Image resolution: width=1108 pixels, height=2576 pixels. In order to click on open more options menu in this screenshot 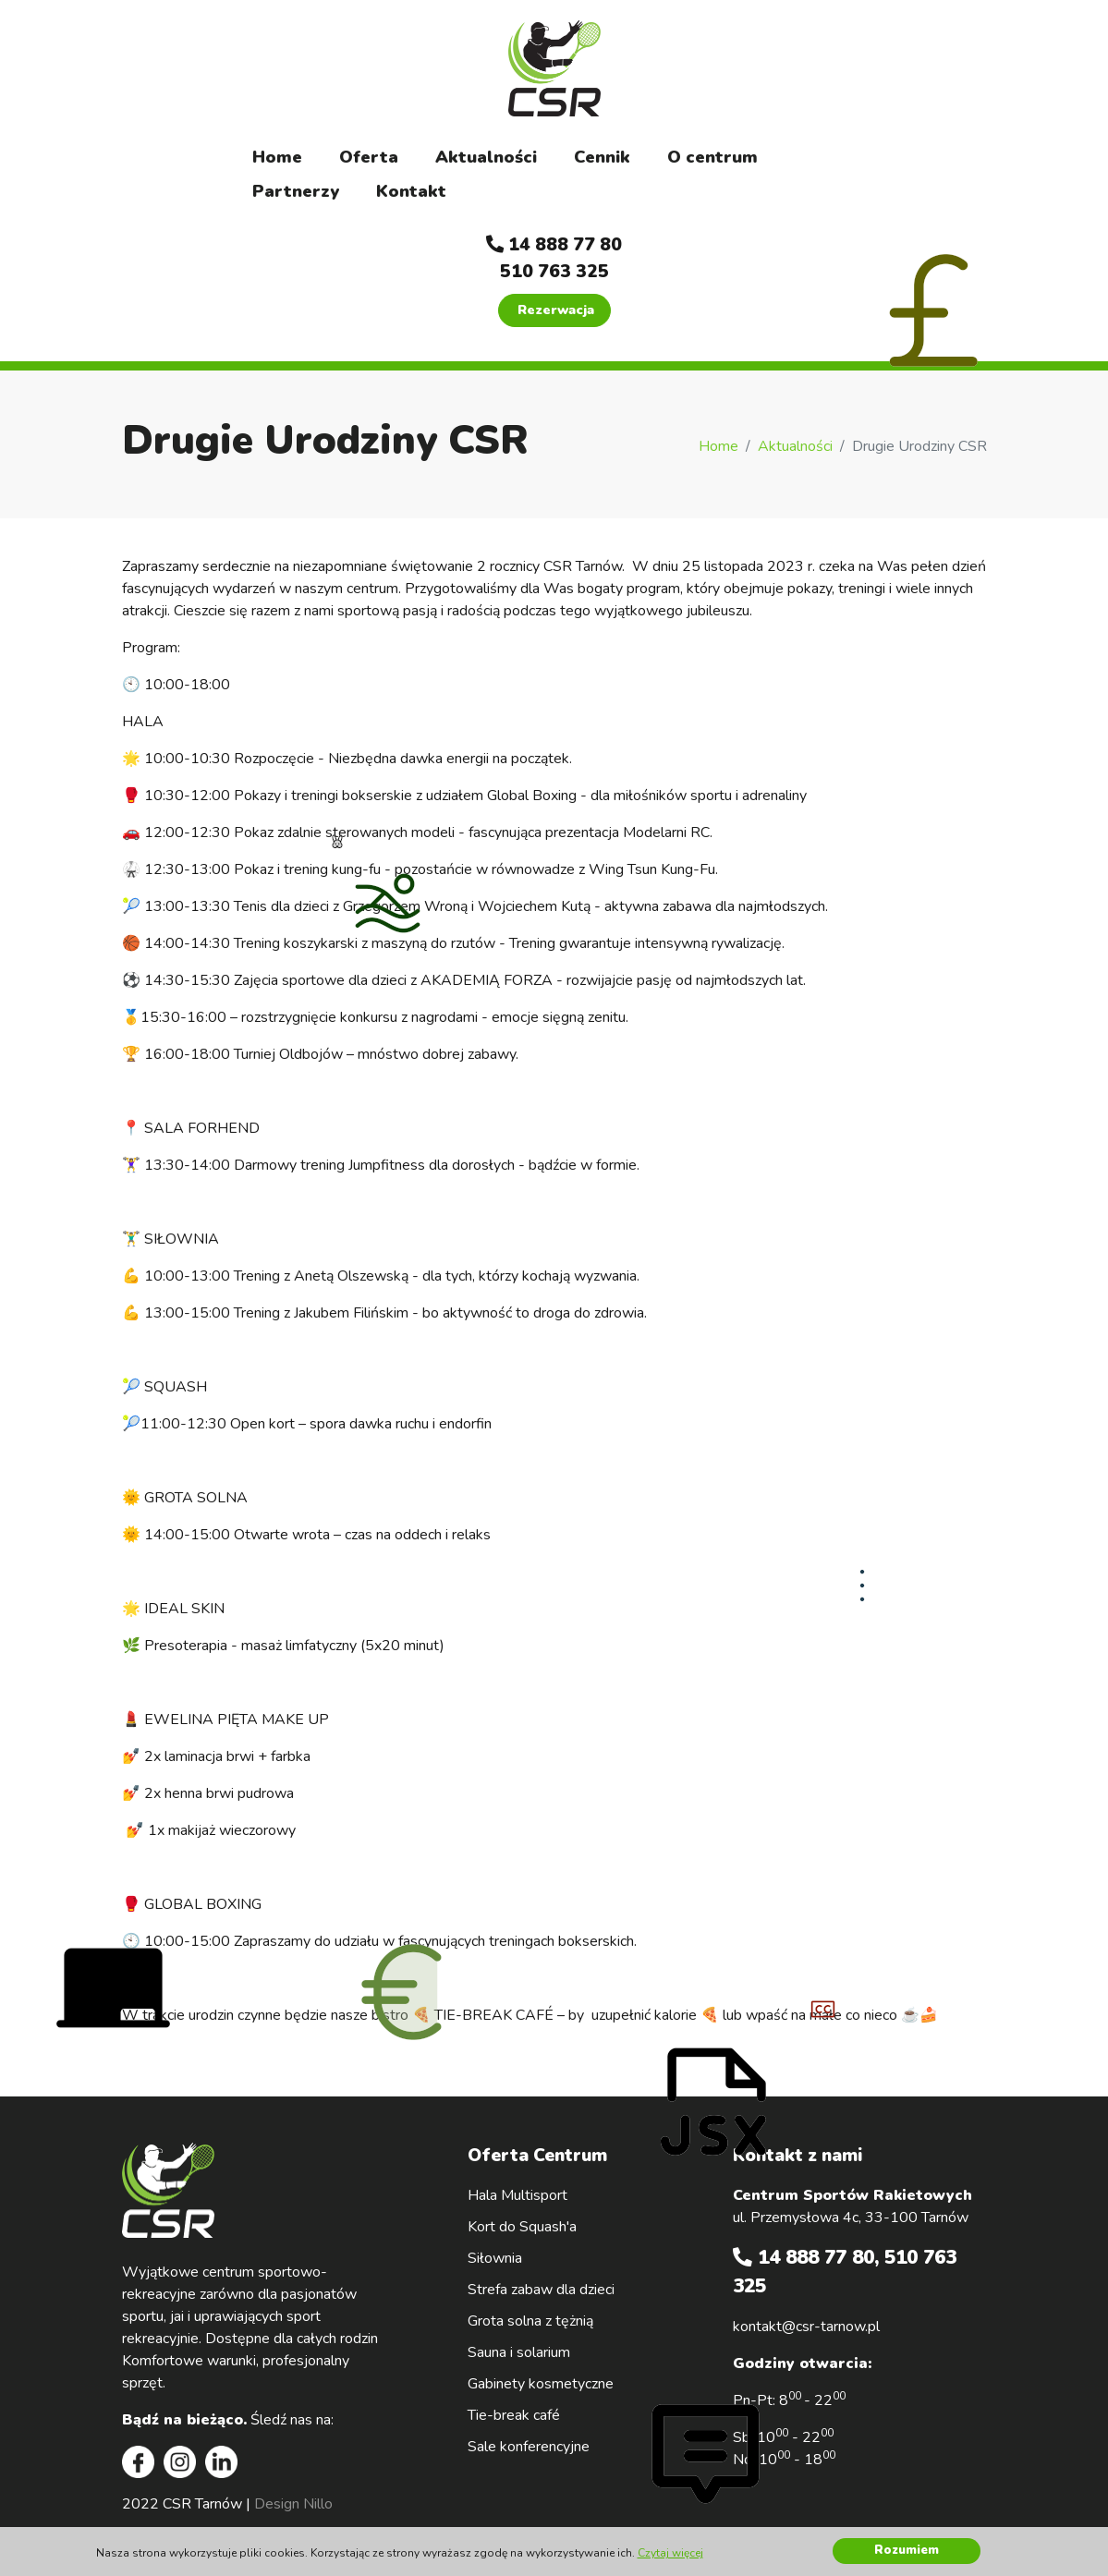, I will do `click(862, 1586)`.